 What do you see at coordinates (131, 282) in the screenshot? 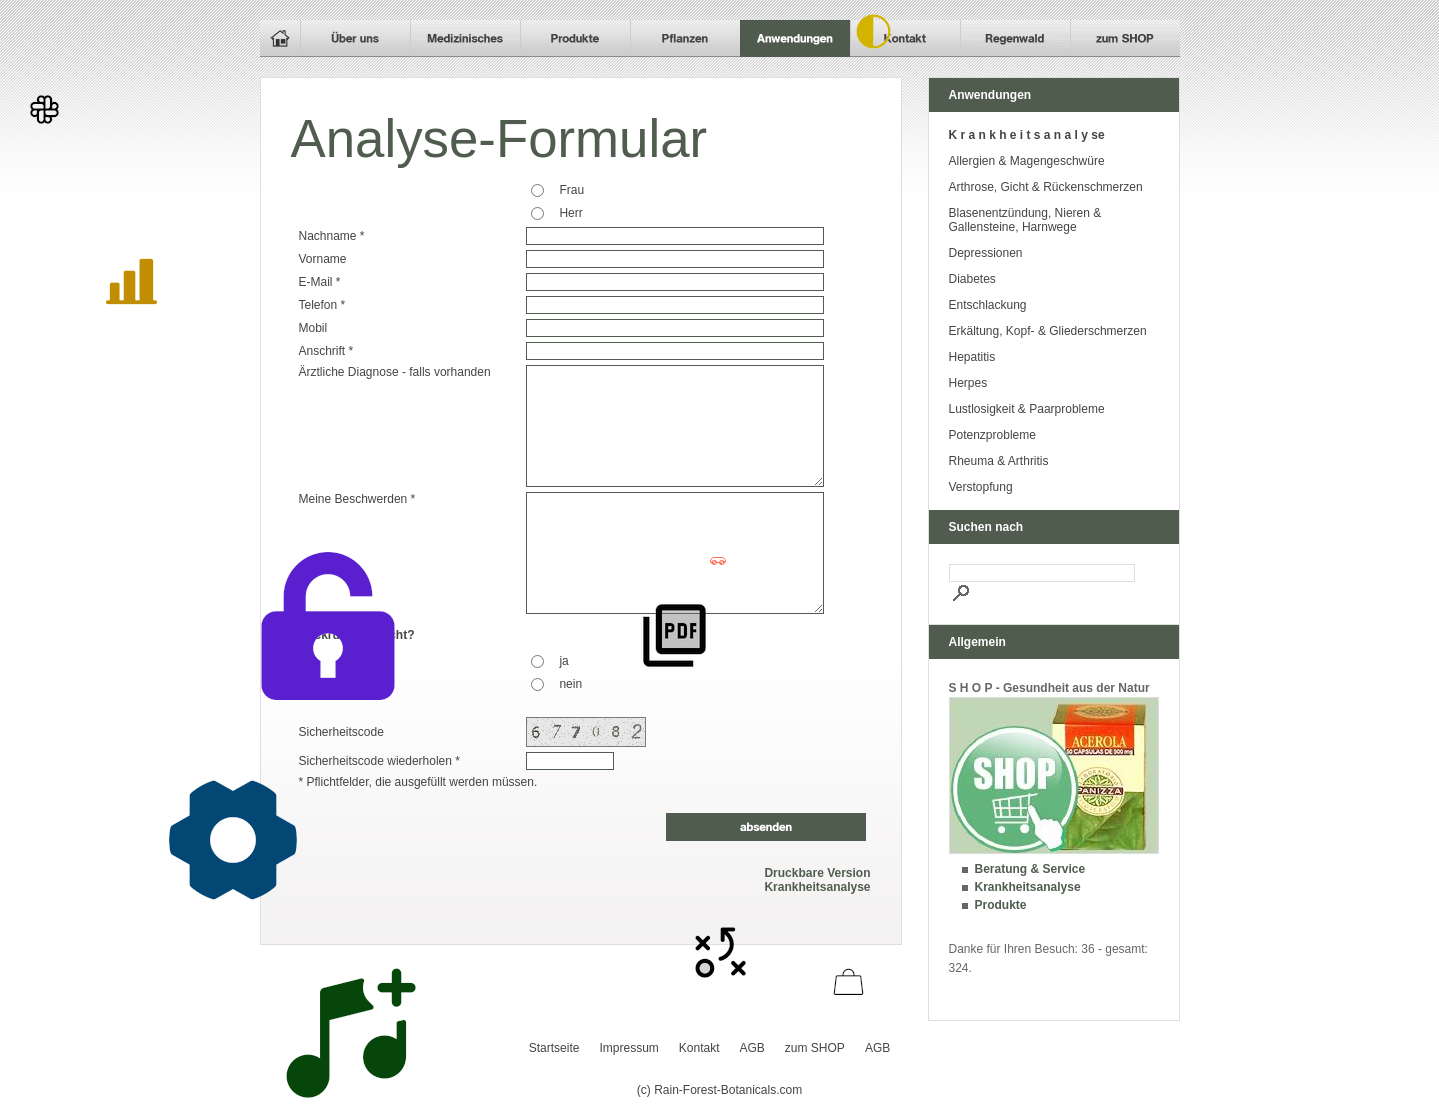
I see `view analytics or statistics` at bounding box center [131, 282].